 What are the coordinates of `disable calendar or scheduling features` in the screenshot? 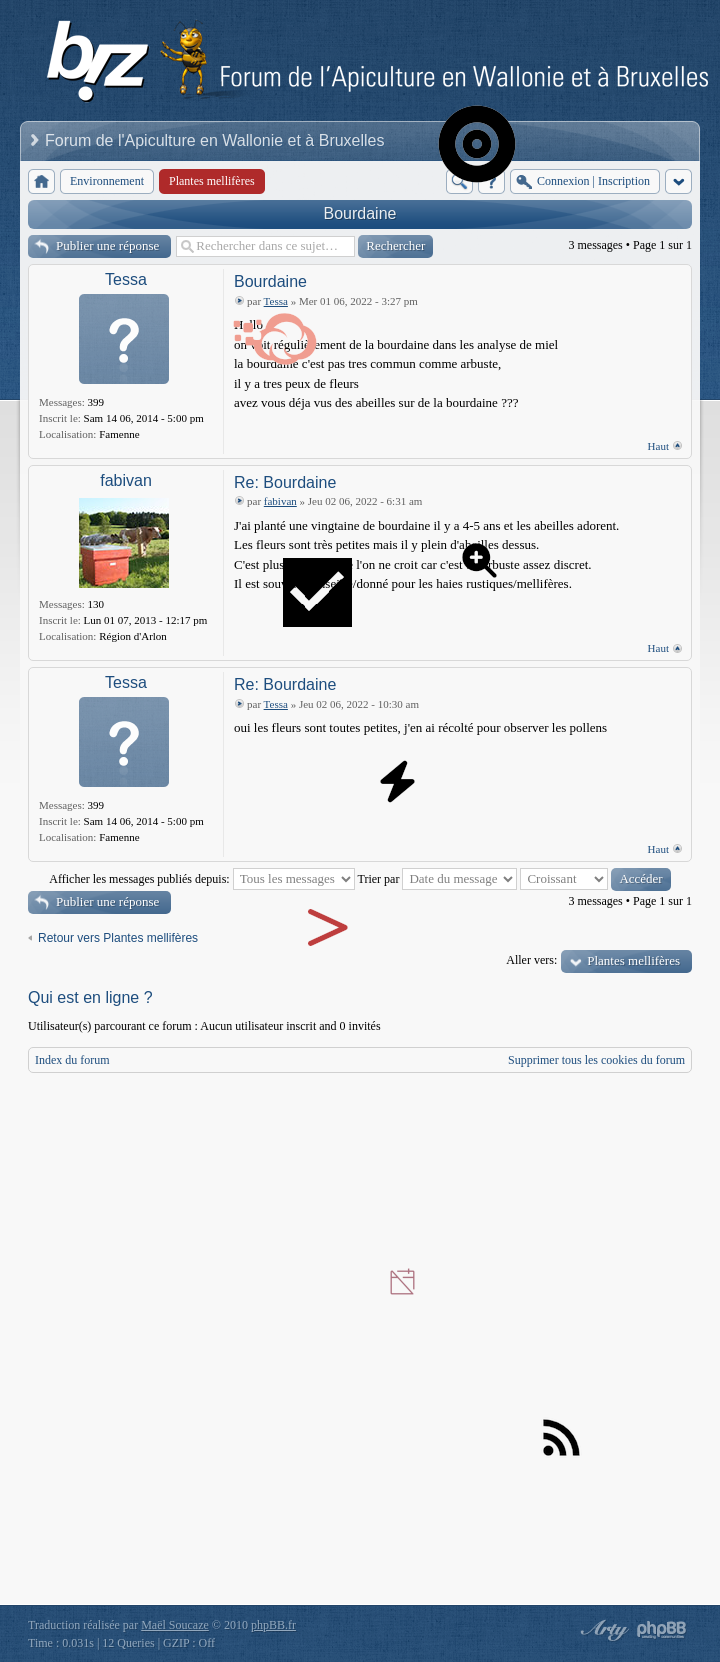 It's located at (402, 1282).